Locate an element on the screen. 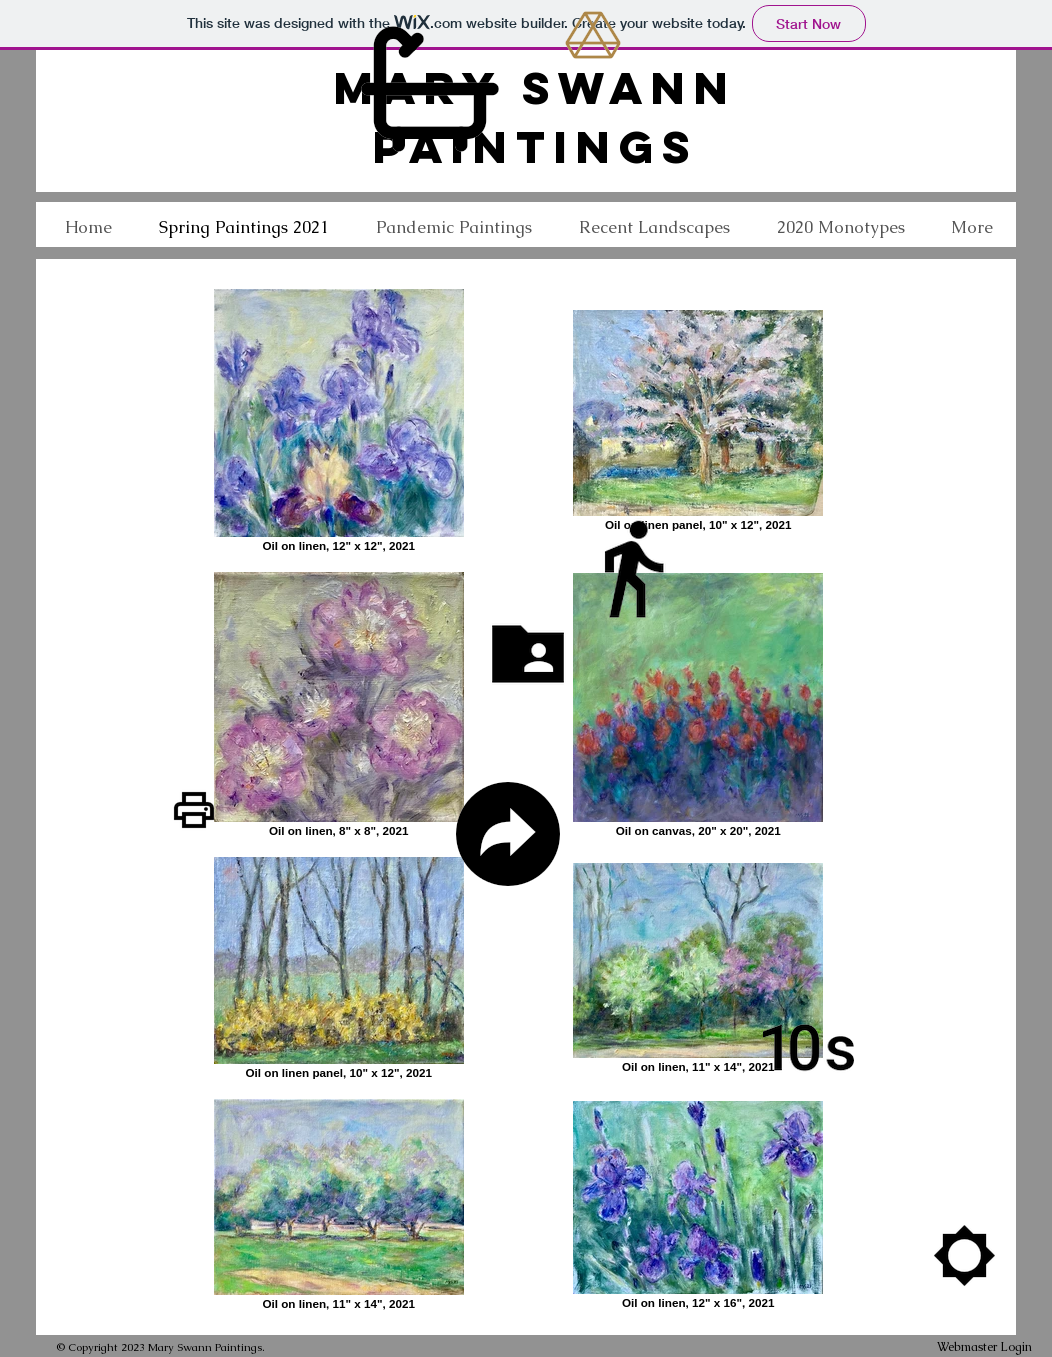  set a 10-second timer is located at coordinates (808, 1047).